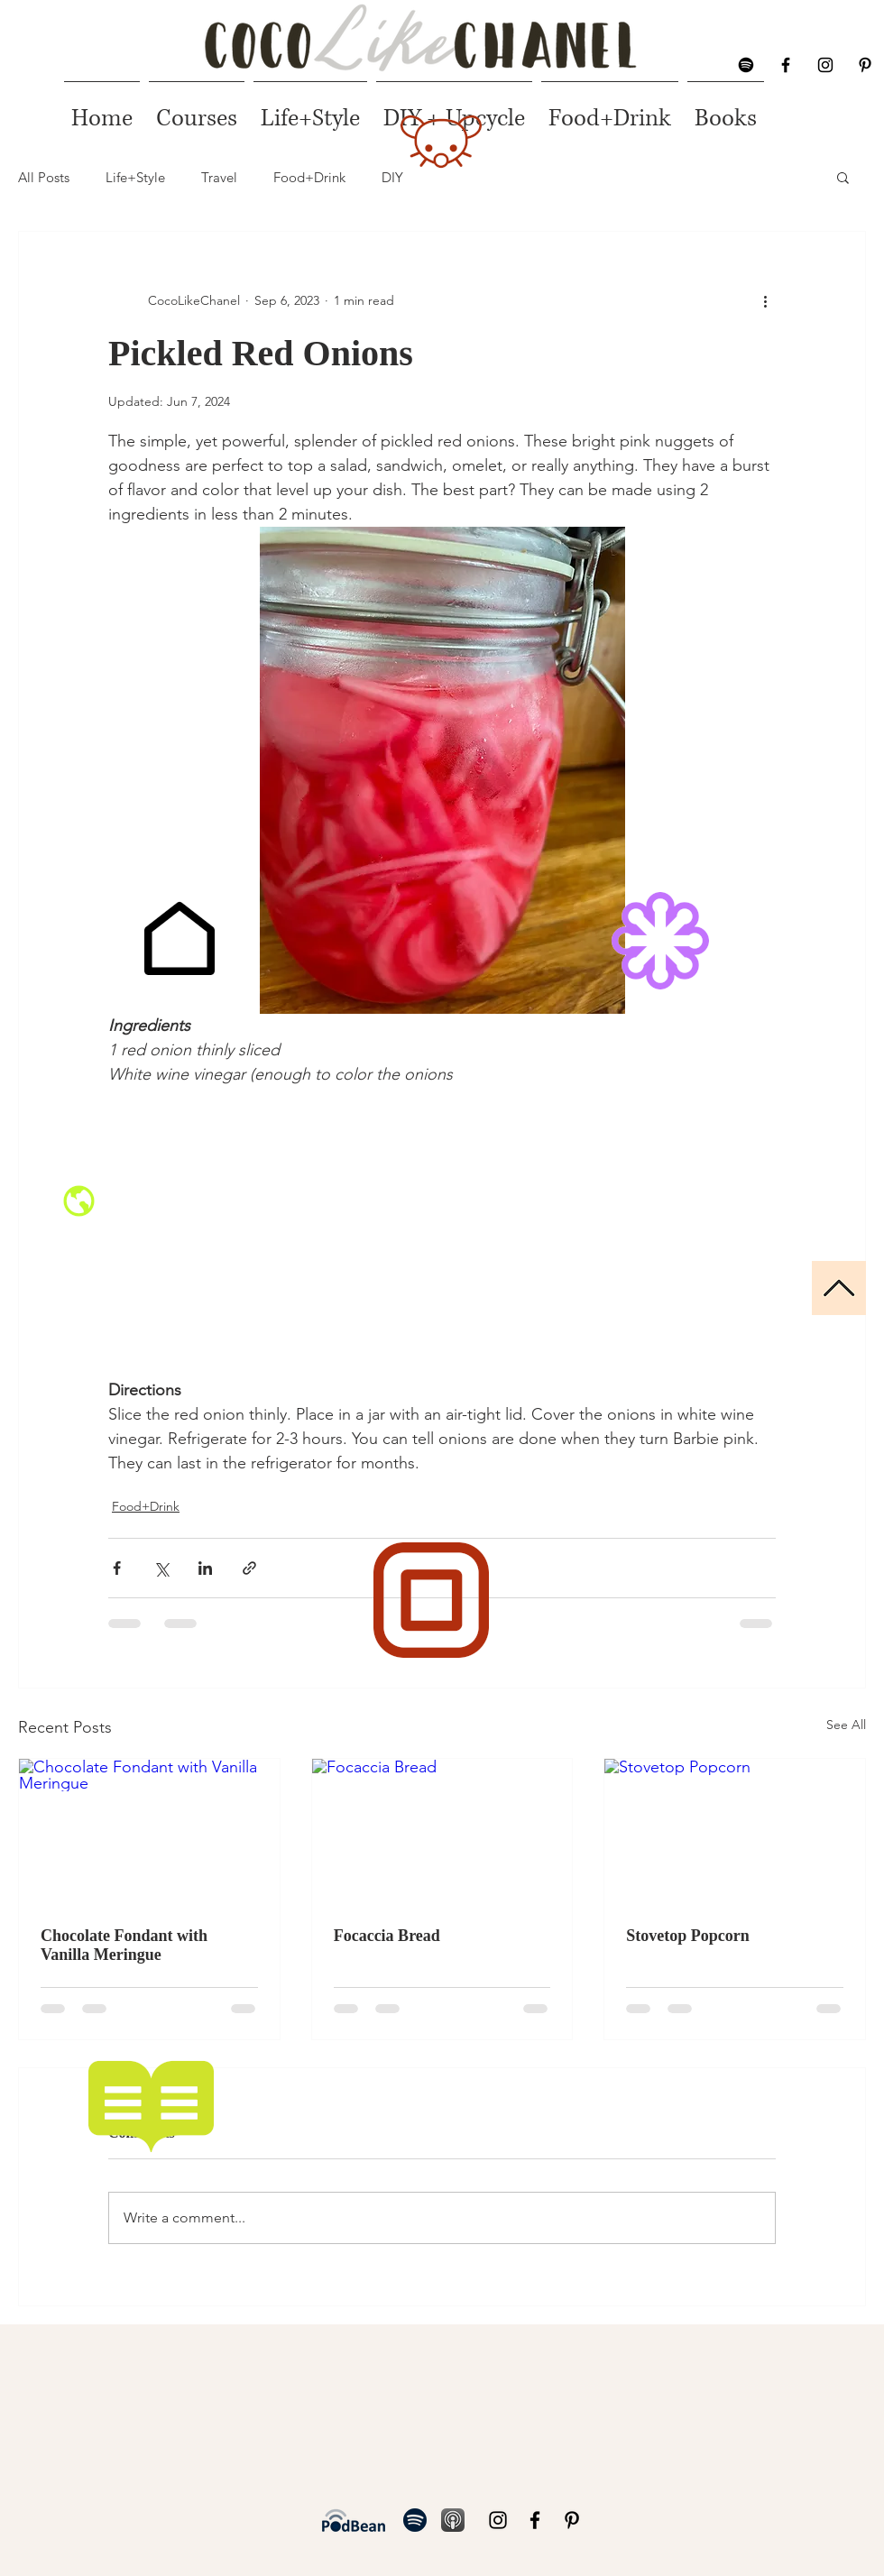 The image size is (884, 2576). Describe the element at coordinates (151, 2106) in the screenshot. I see `visit readme documentation platform` at that location.